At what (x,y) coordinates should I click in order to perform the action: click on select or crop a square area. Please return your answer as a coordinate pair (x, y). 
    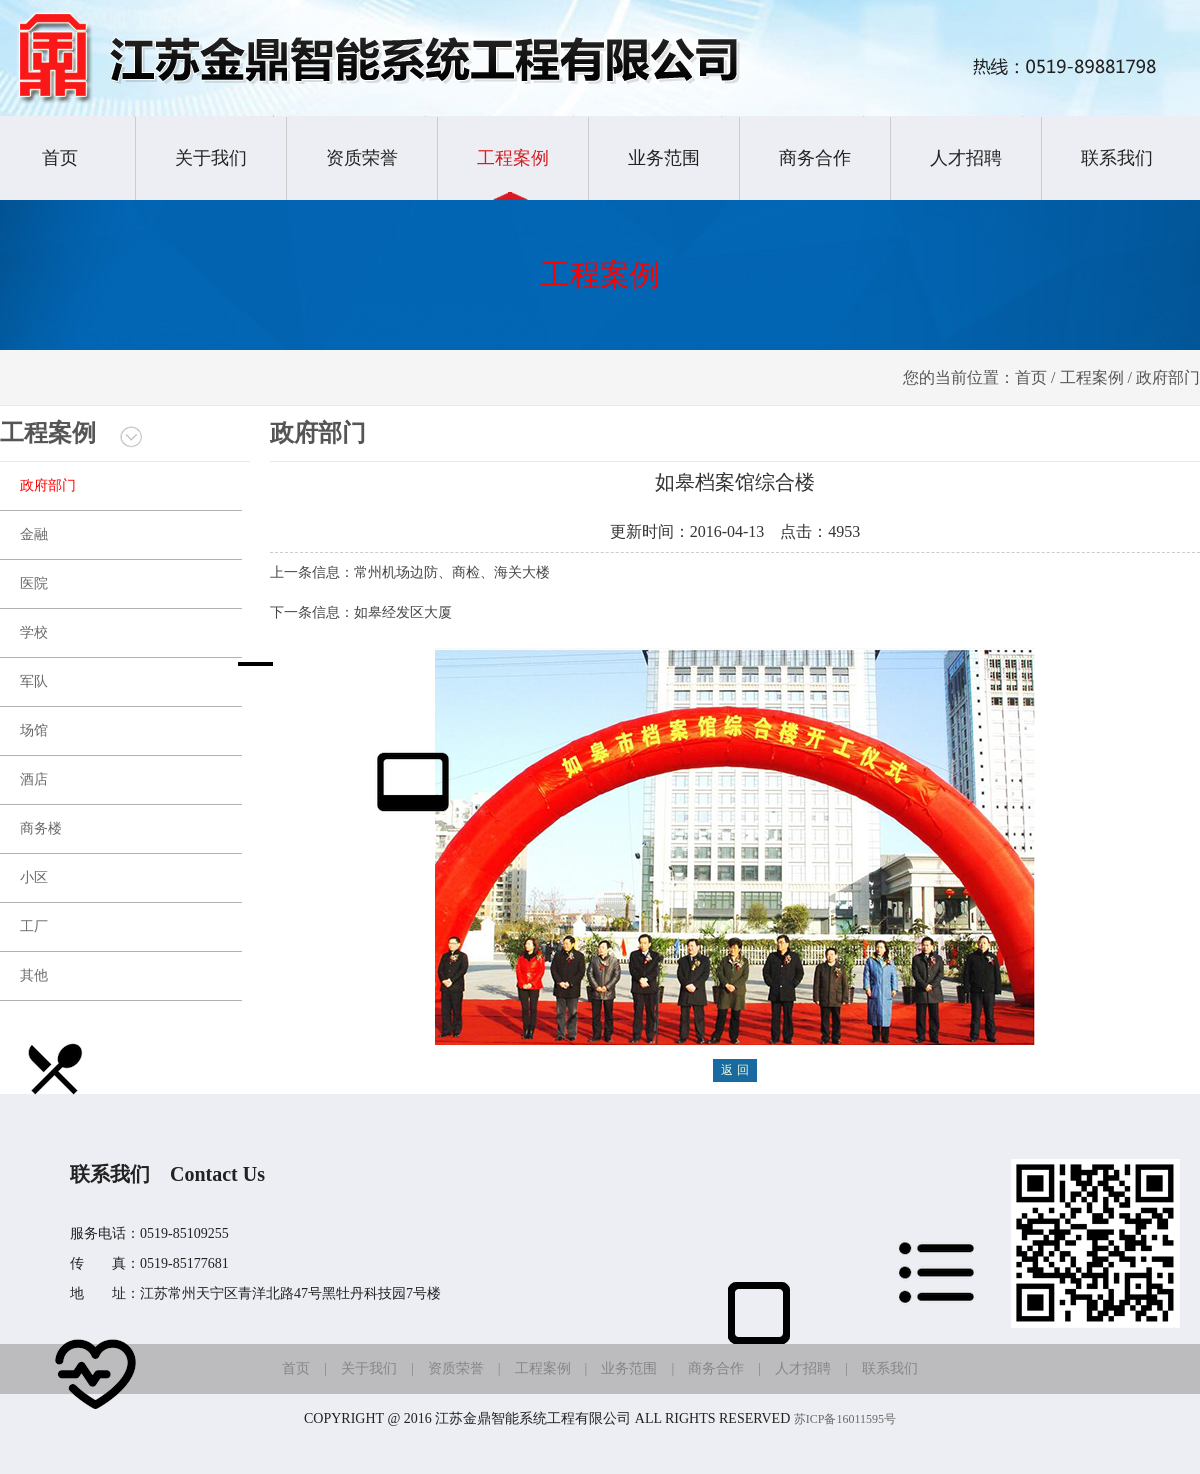
    Looking at the image, I should click on (759, 1313).